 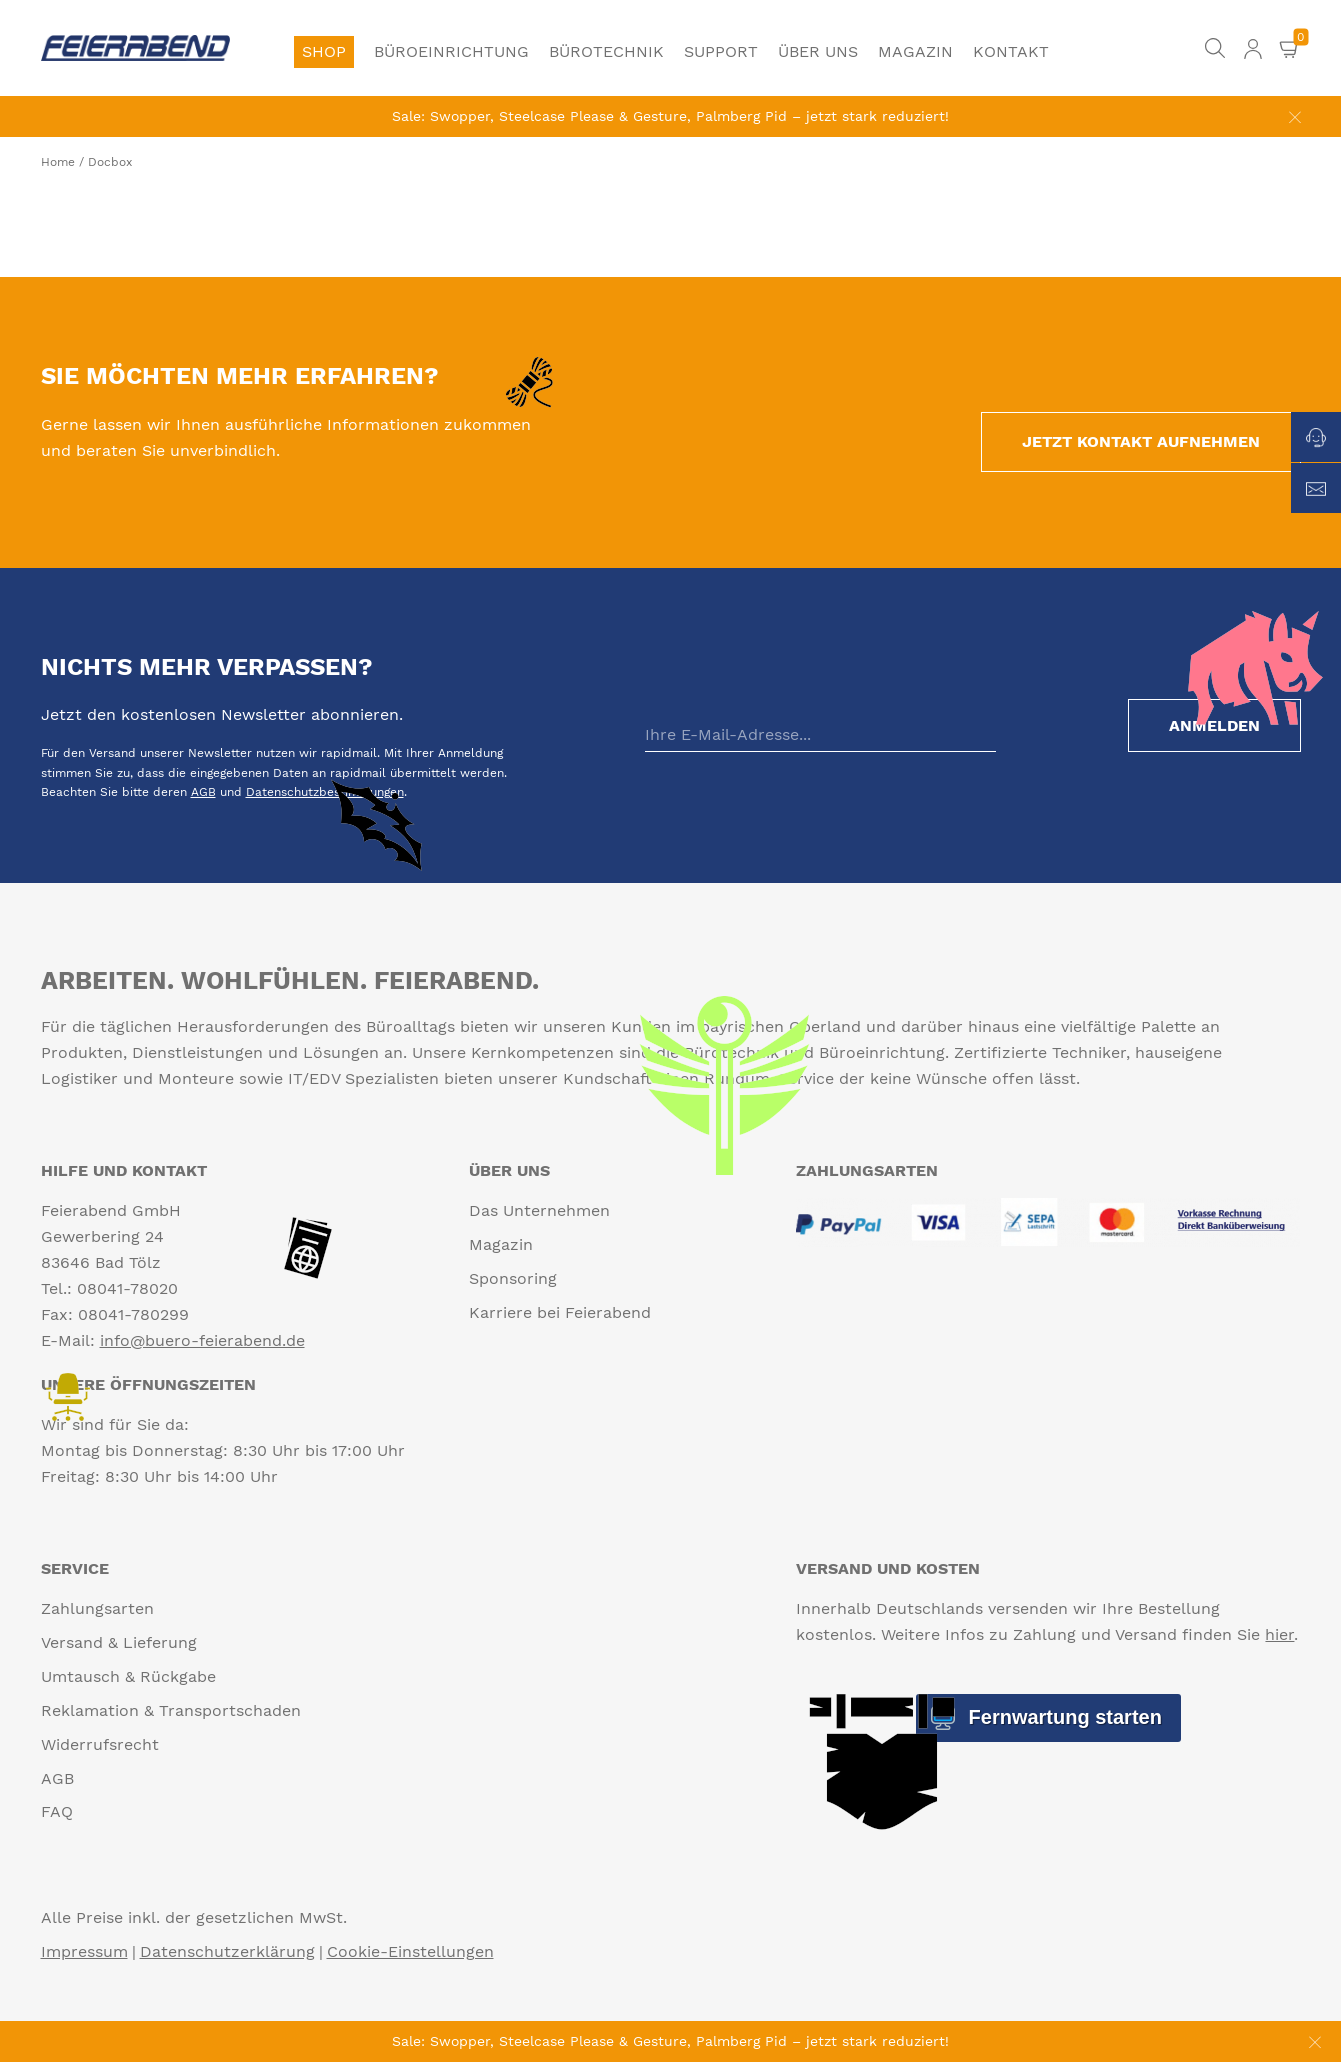 What do you see at coordinates (68, 1397) in the screenshot?
I see `browse office furniture options` at bounding box center [68, 1397].